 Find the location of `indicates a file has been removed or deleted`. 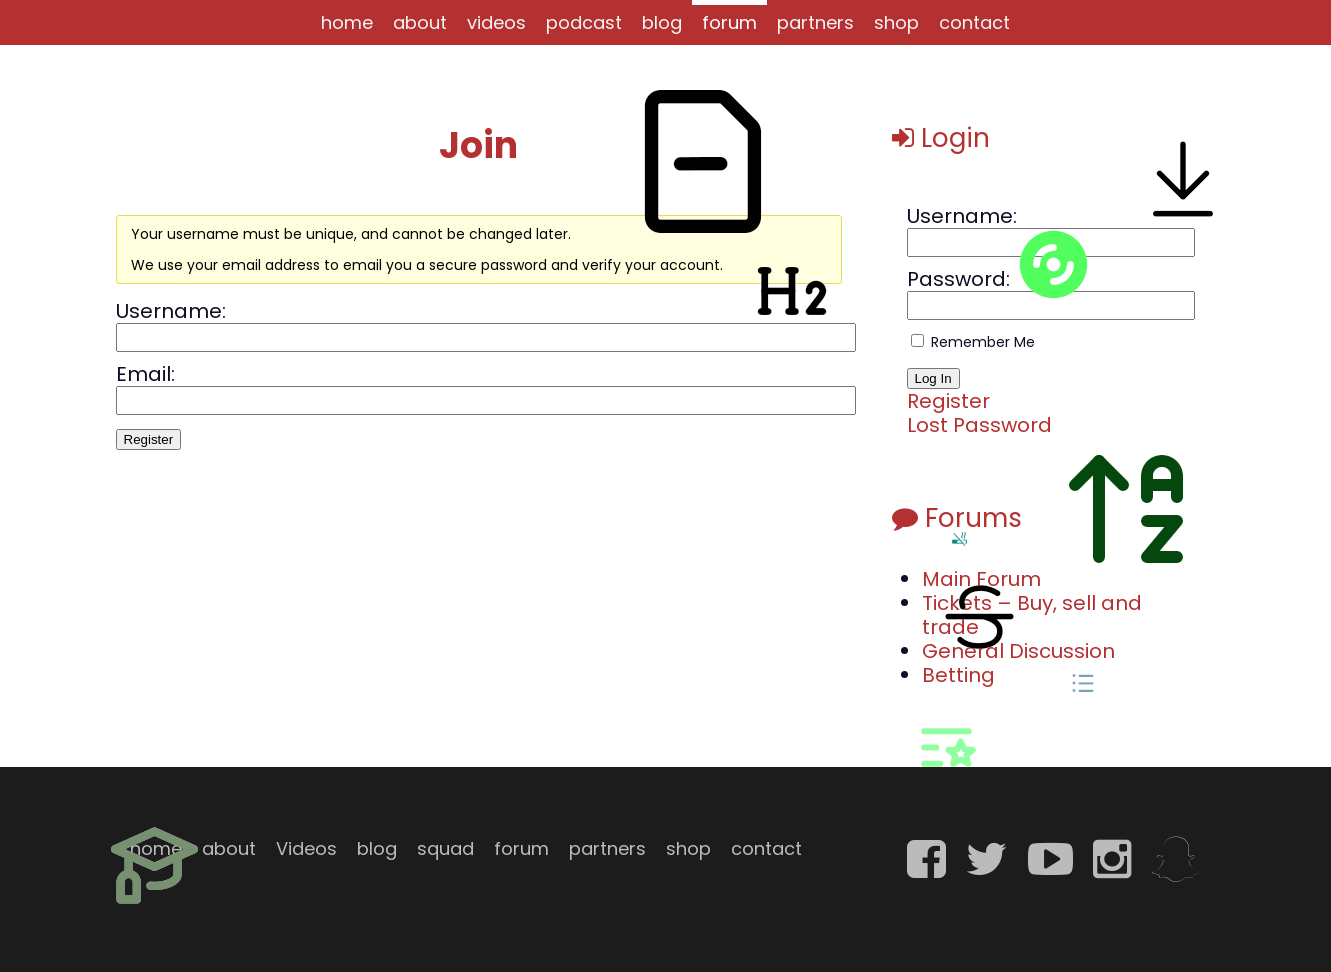

indicates a file has been removed or deleted is located at coordinates (698, 161).